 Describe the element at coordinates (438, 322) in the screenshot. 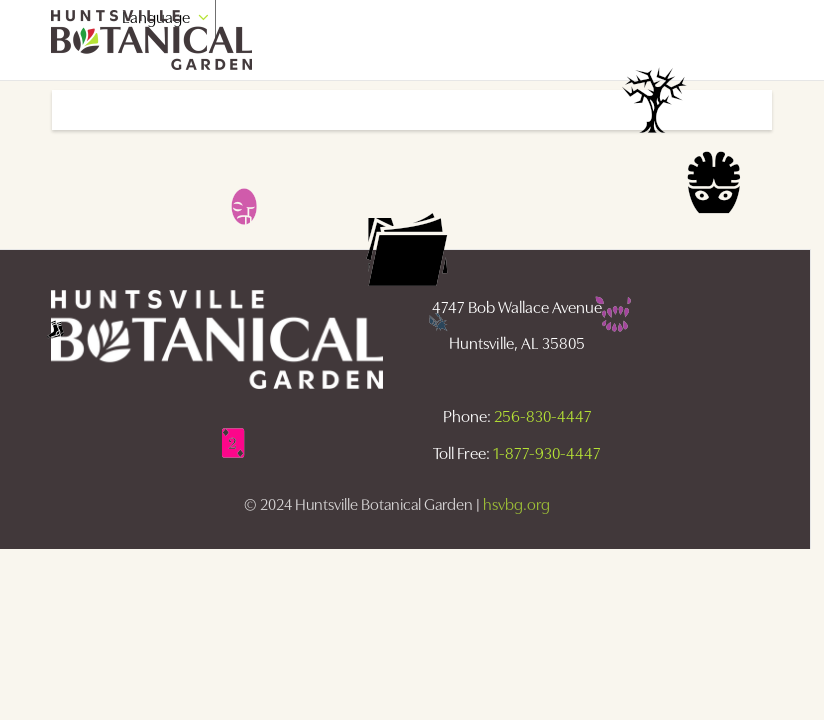

I see `fire cannon or launch projectile` at that location.